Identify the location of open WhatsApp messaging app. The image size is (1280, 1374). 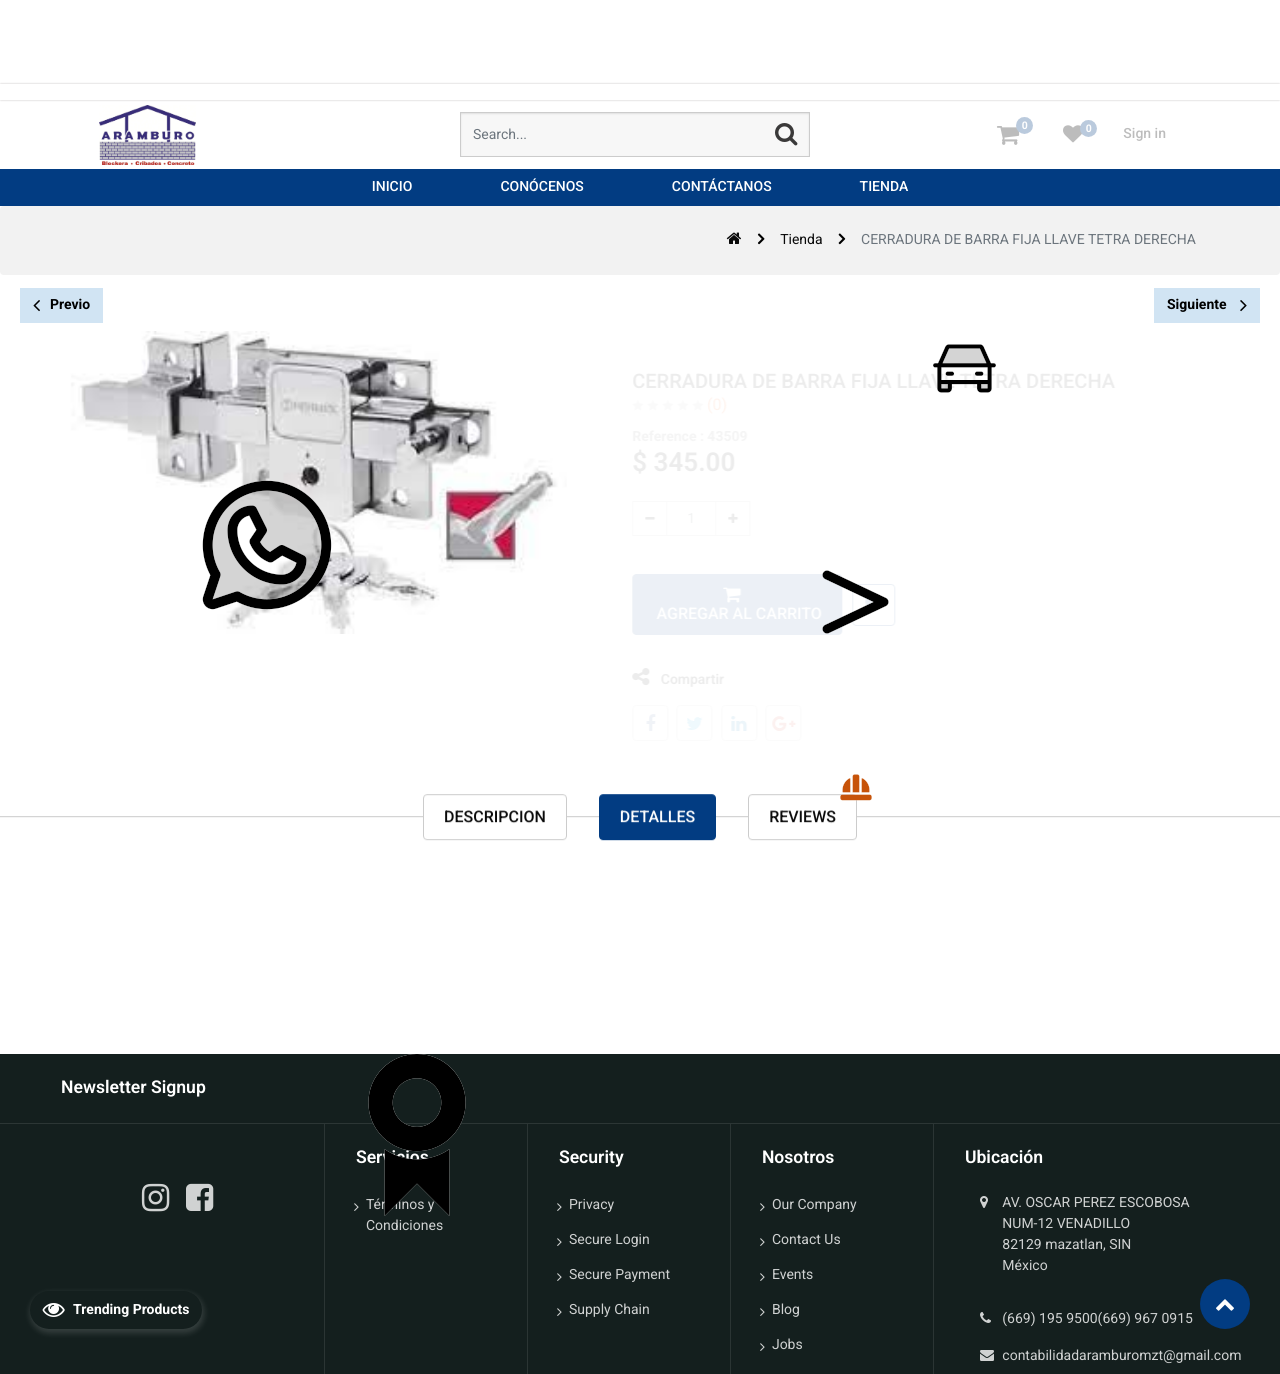
(267, 545).